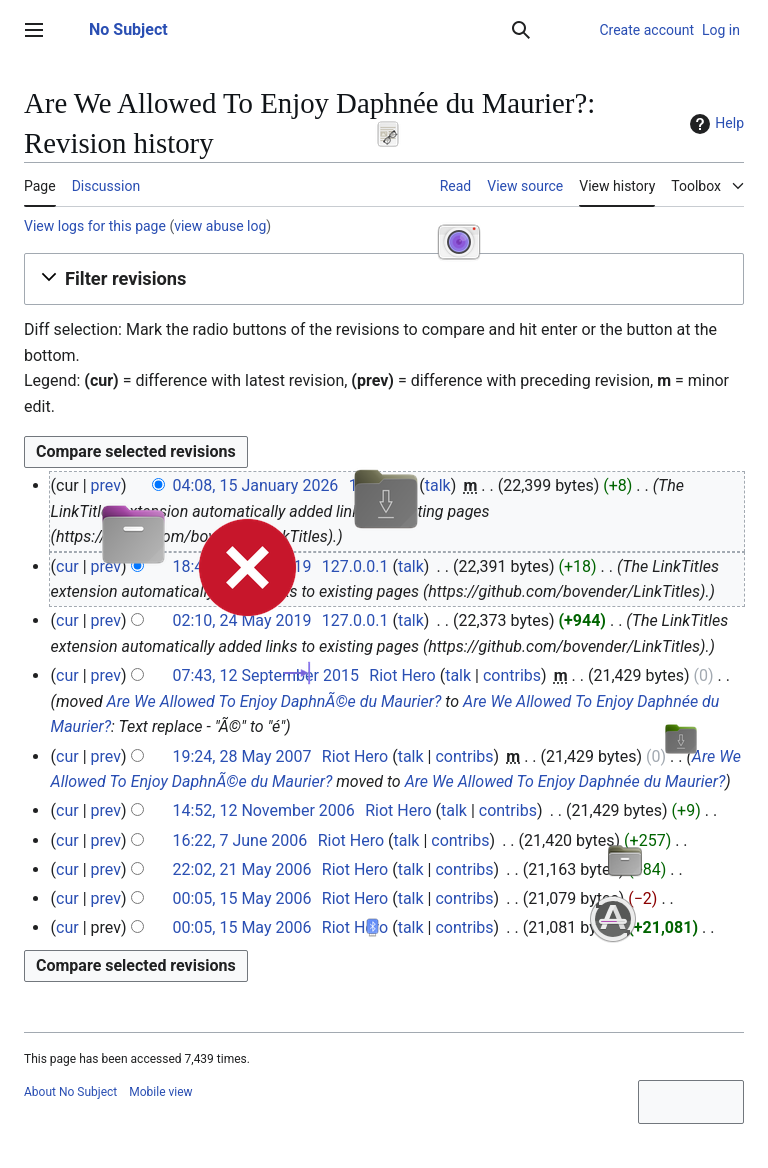 The width and height of the screenshot is (768, 1168). I want to click on open the camera app, so click(459, 242).